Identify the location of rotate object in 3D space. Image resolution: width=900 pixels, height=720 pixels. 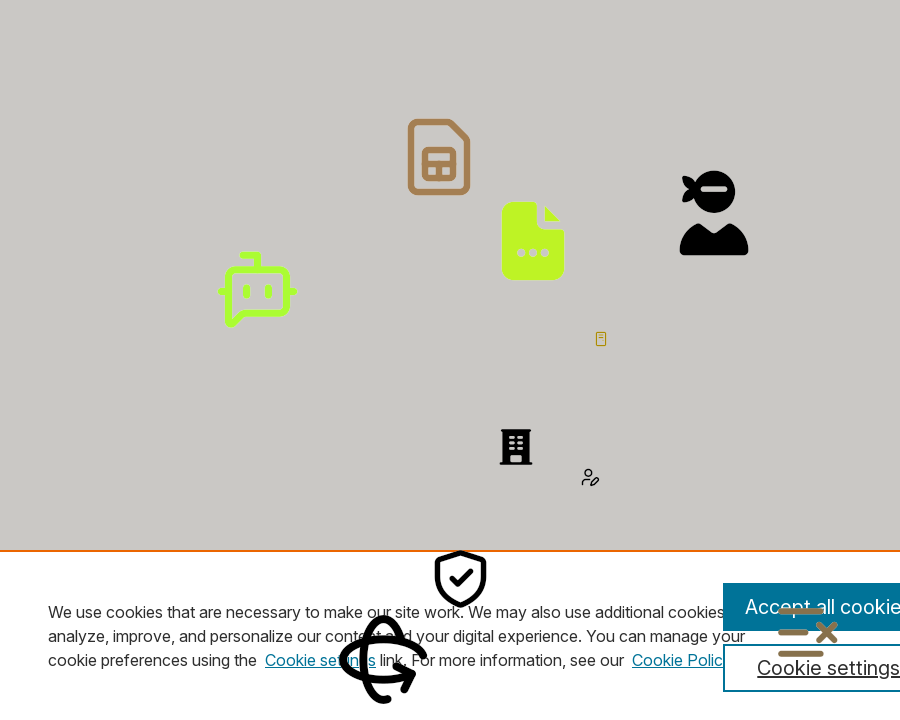
(383, 659).